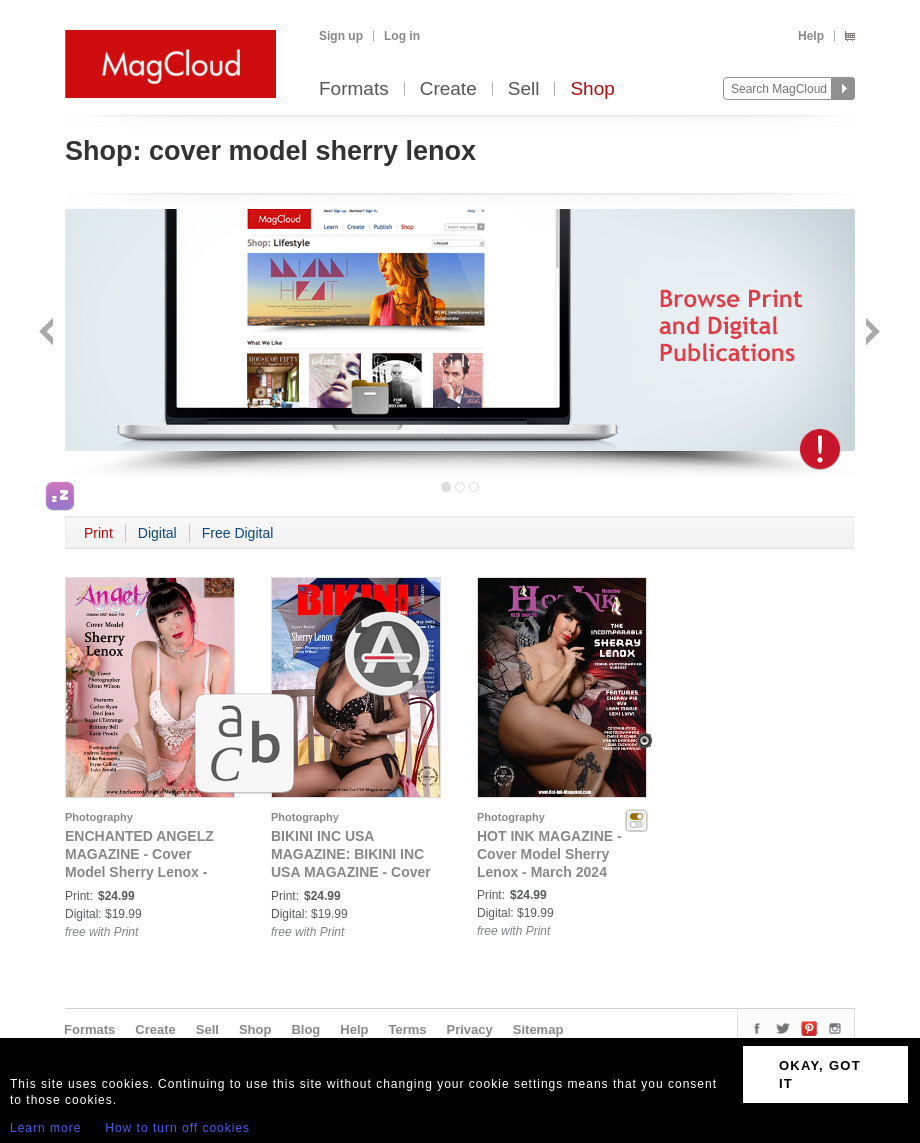 The image size is (920, 1143). What do you see at coordinates (60, 496) in the screenshot?
I see `put your mac into hibernate or sleep mode` at bounding box center [60, 496].